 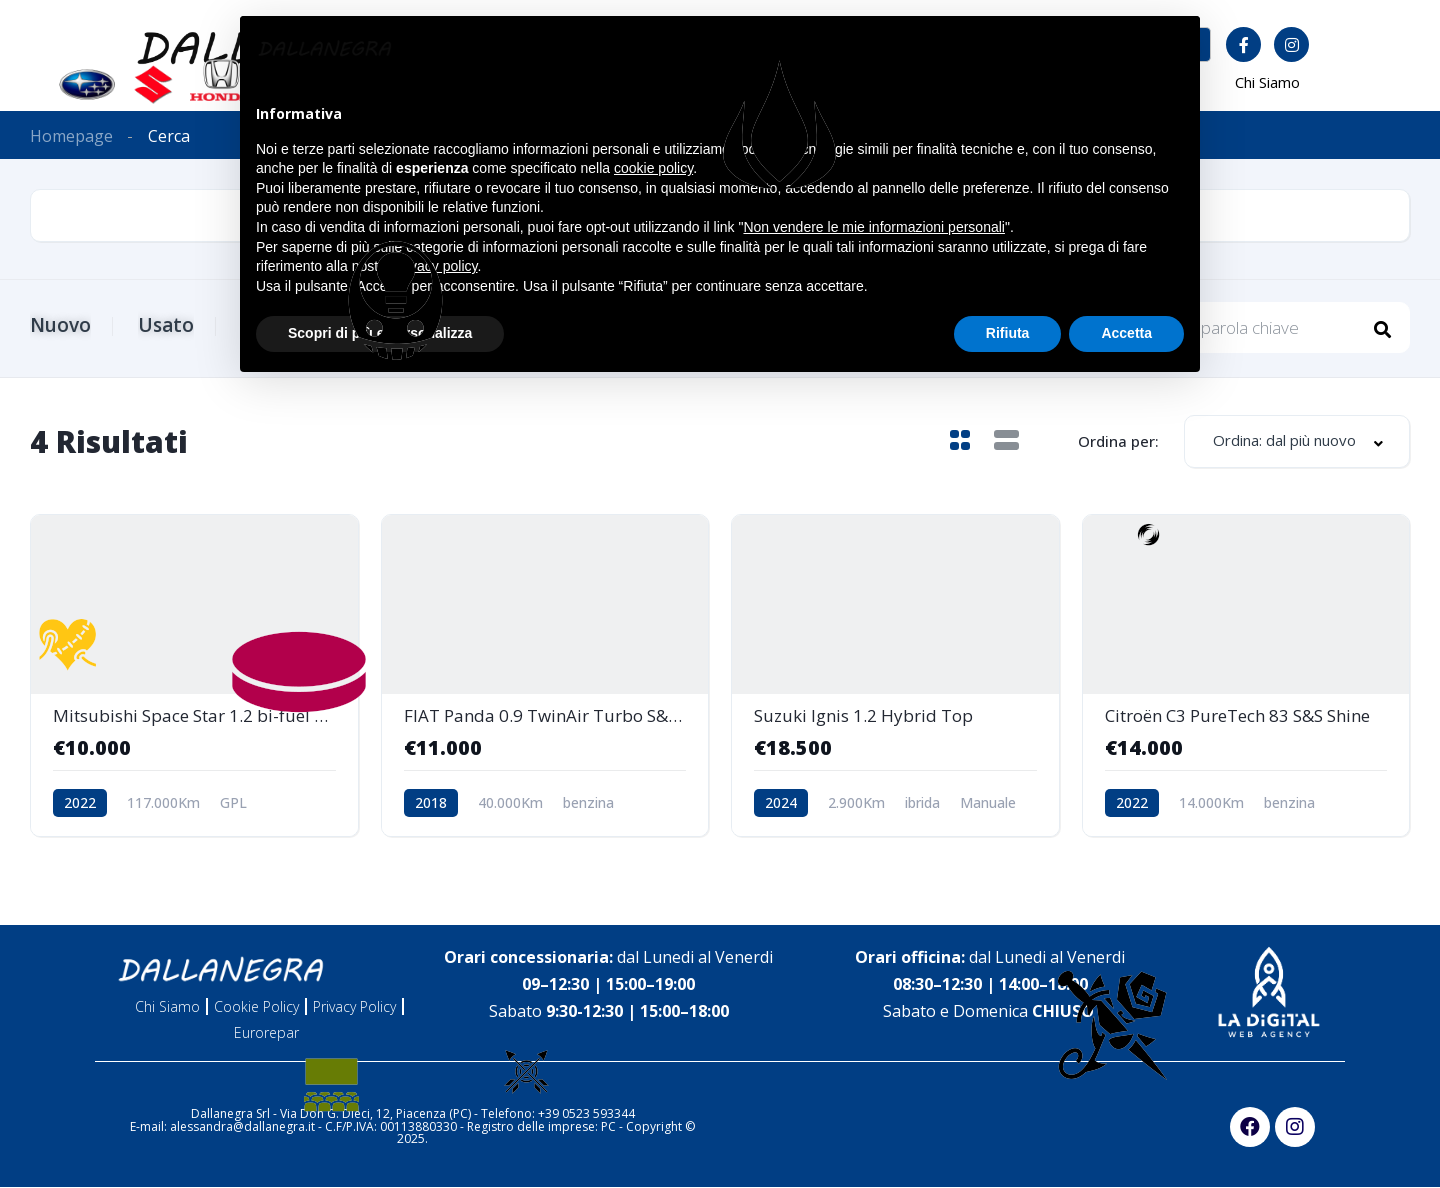 I want to click on select rogue or assassin character class, so click(x=1112, y=1025).